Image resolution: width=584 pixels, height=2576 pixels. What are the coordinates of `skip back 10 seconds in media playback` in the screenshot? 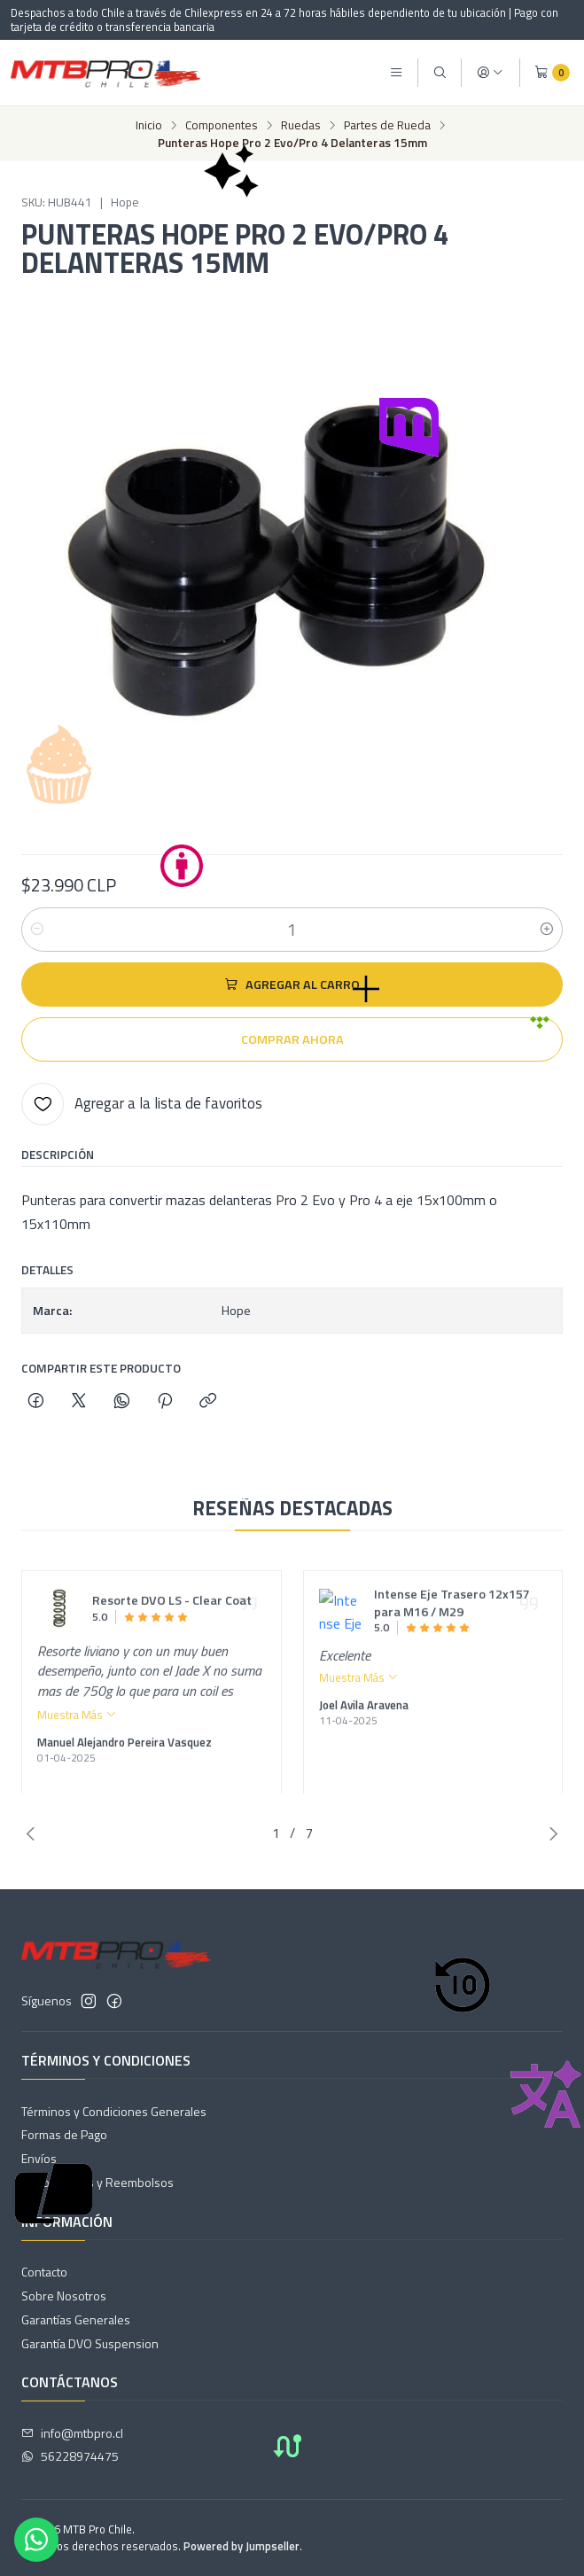 It's located at (463, 1985).